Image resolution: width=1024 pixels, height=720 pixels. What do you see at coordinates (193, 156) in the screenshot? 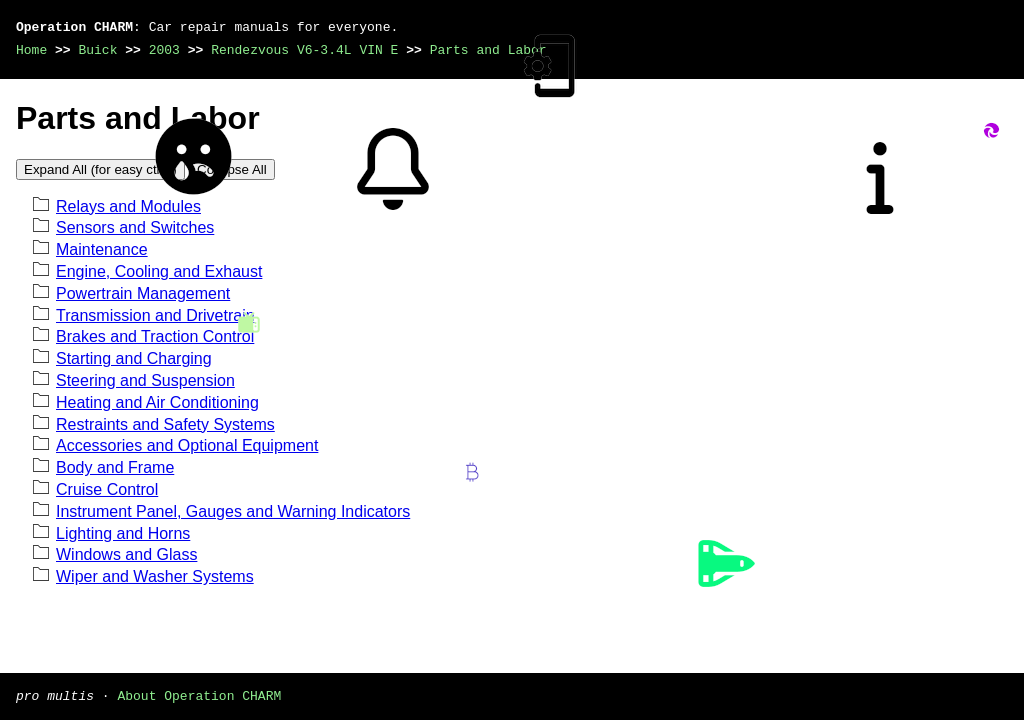
I see `indicates an error or something went wrong` at bounding box center [193, 156].